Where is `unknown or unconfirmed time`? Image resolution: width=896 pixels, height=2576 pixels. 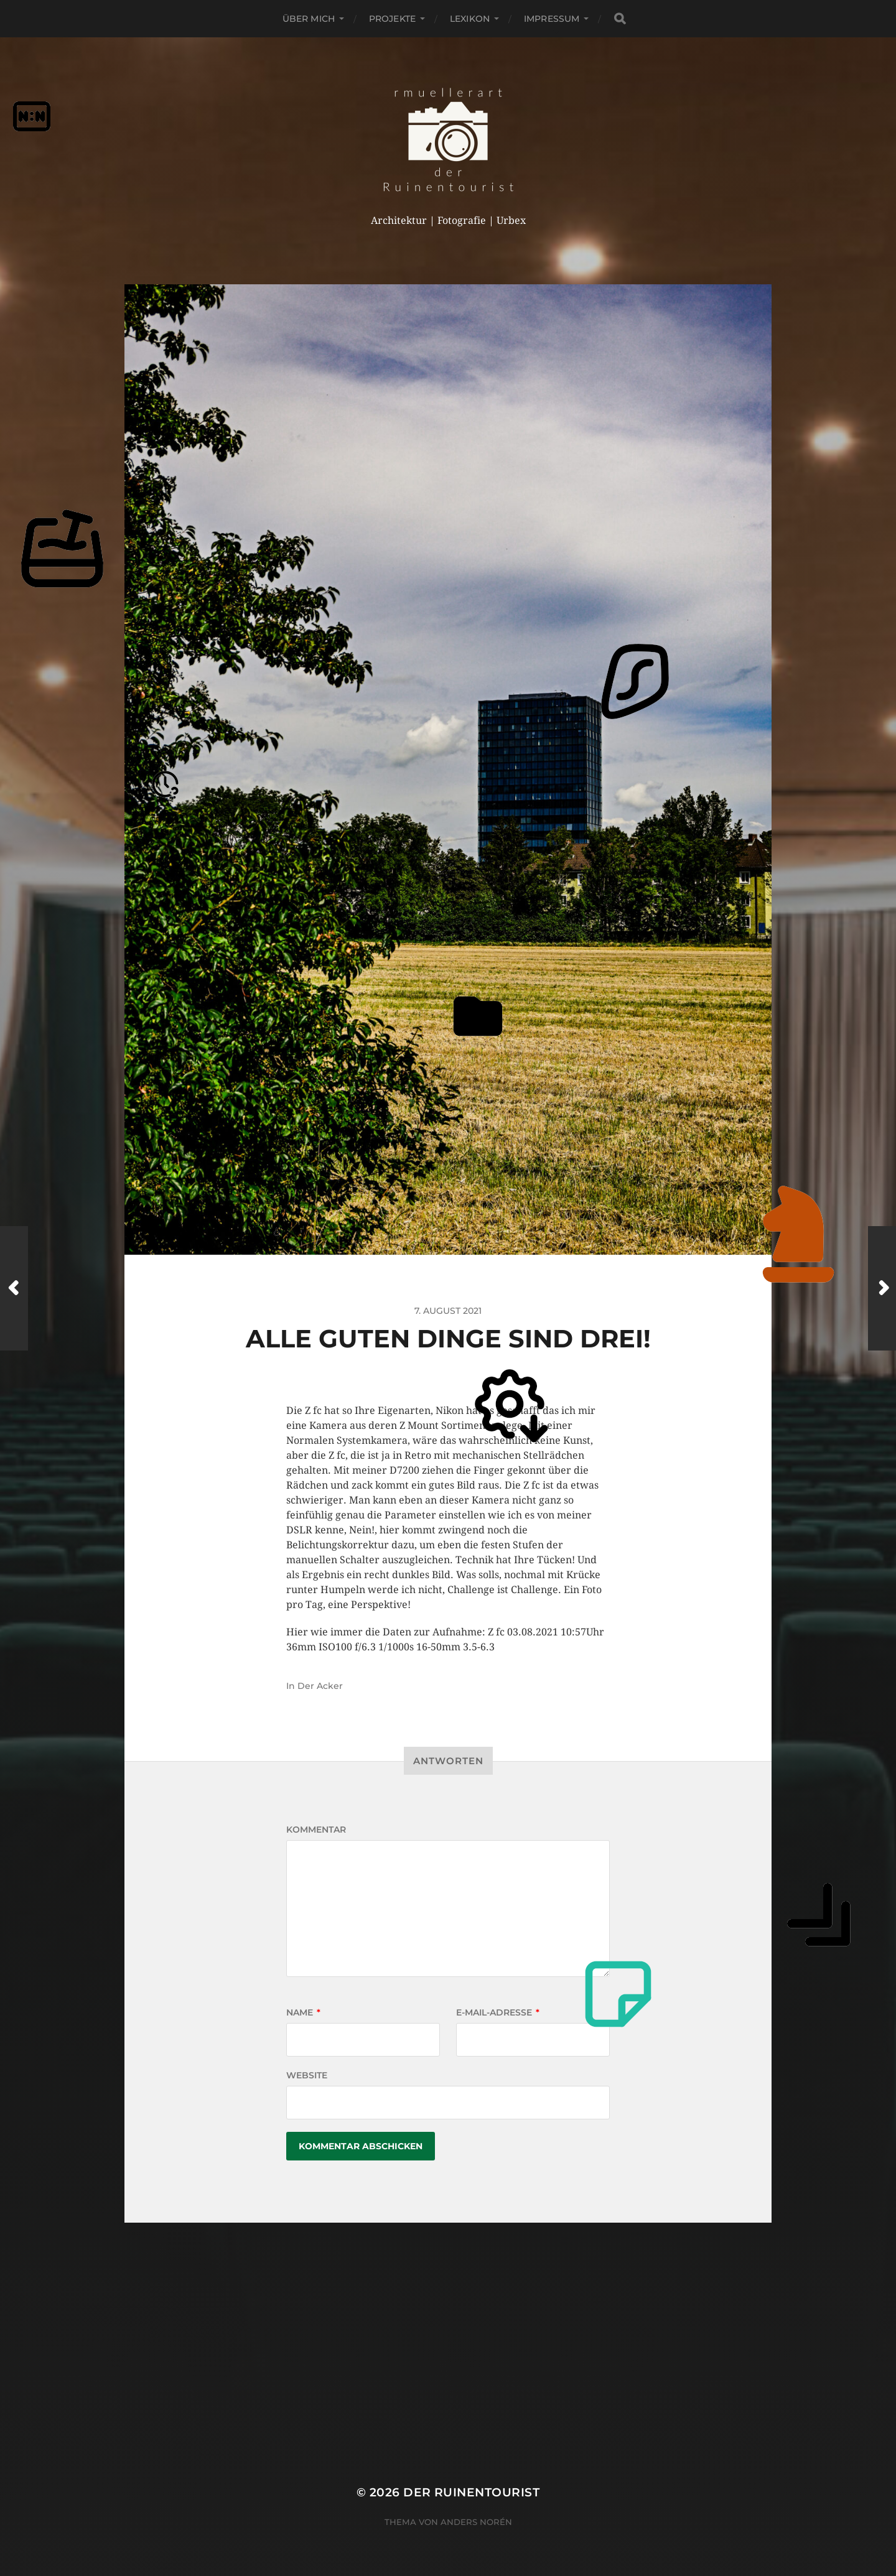
unknown or unconfirmed time is located at coordinates (165, 784).